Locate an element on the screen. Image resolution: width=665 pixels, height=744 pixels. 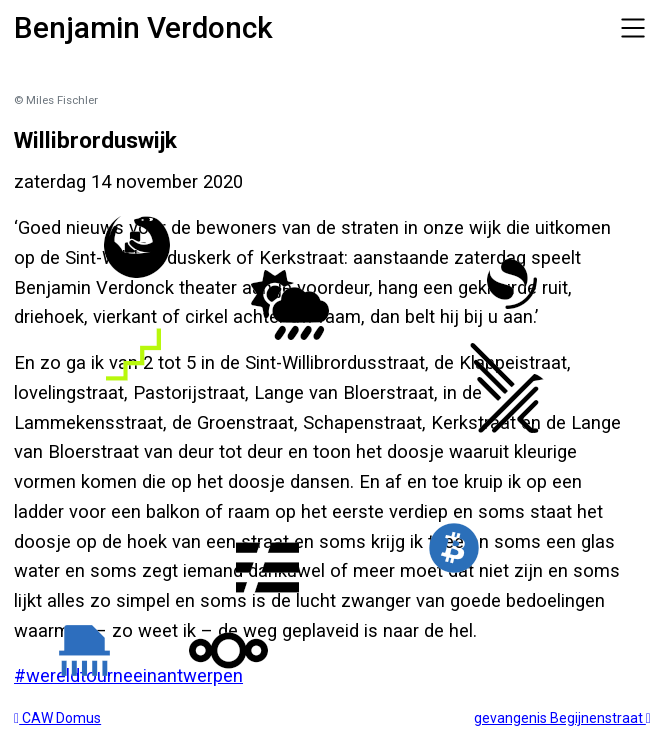
linuxserver.io project logo is located at coordinates (137, 247).